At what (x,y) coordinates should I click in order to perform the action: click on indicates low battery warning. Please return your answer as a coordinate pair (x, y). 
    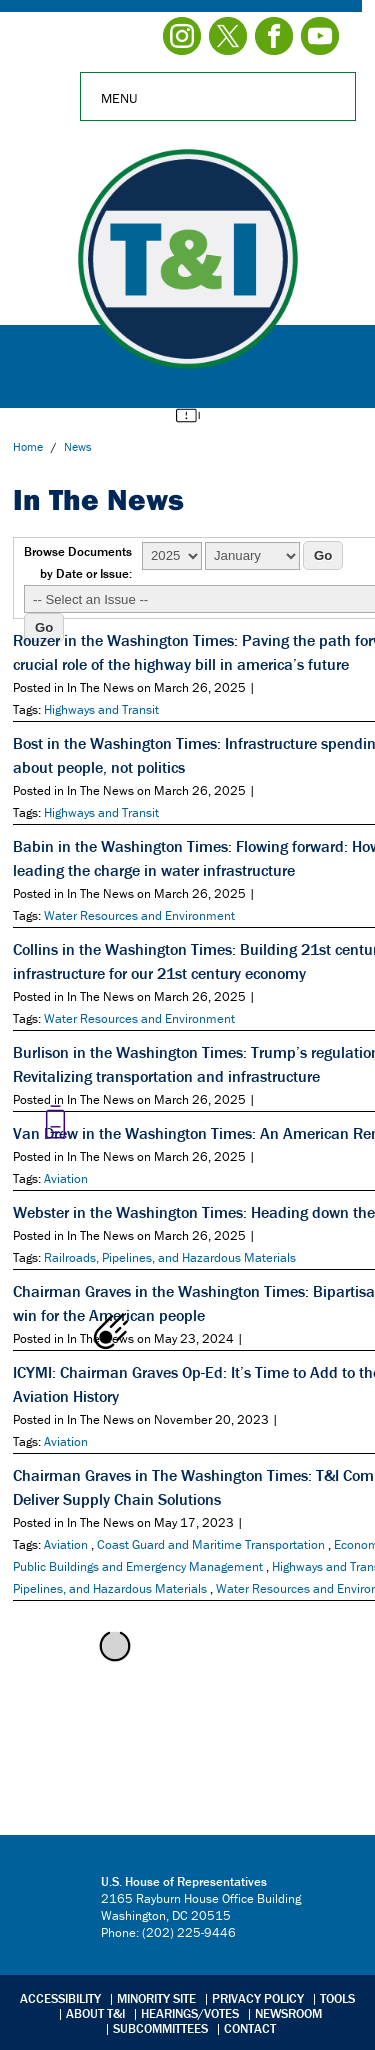
    Looking at the image, I should click on (187, 415).